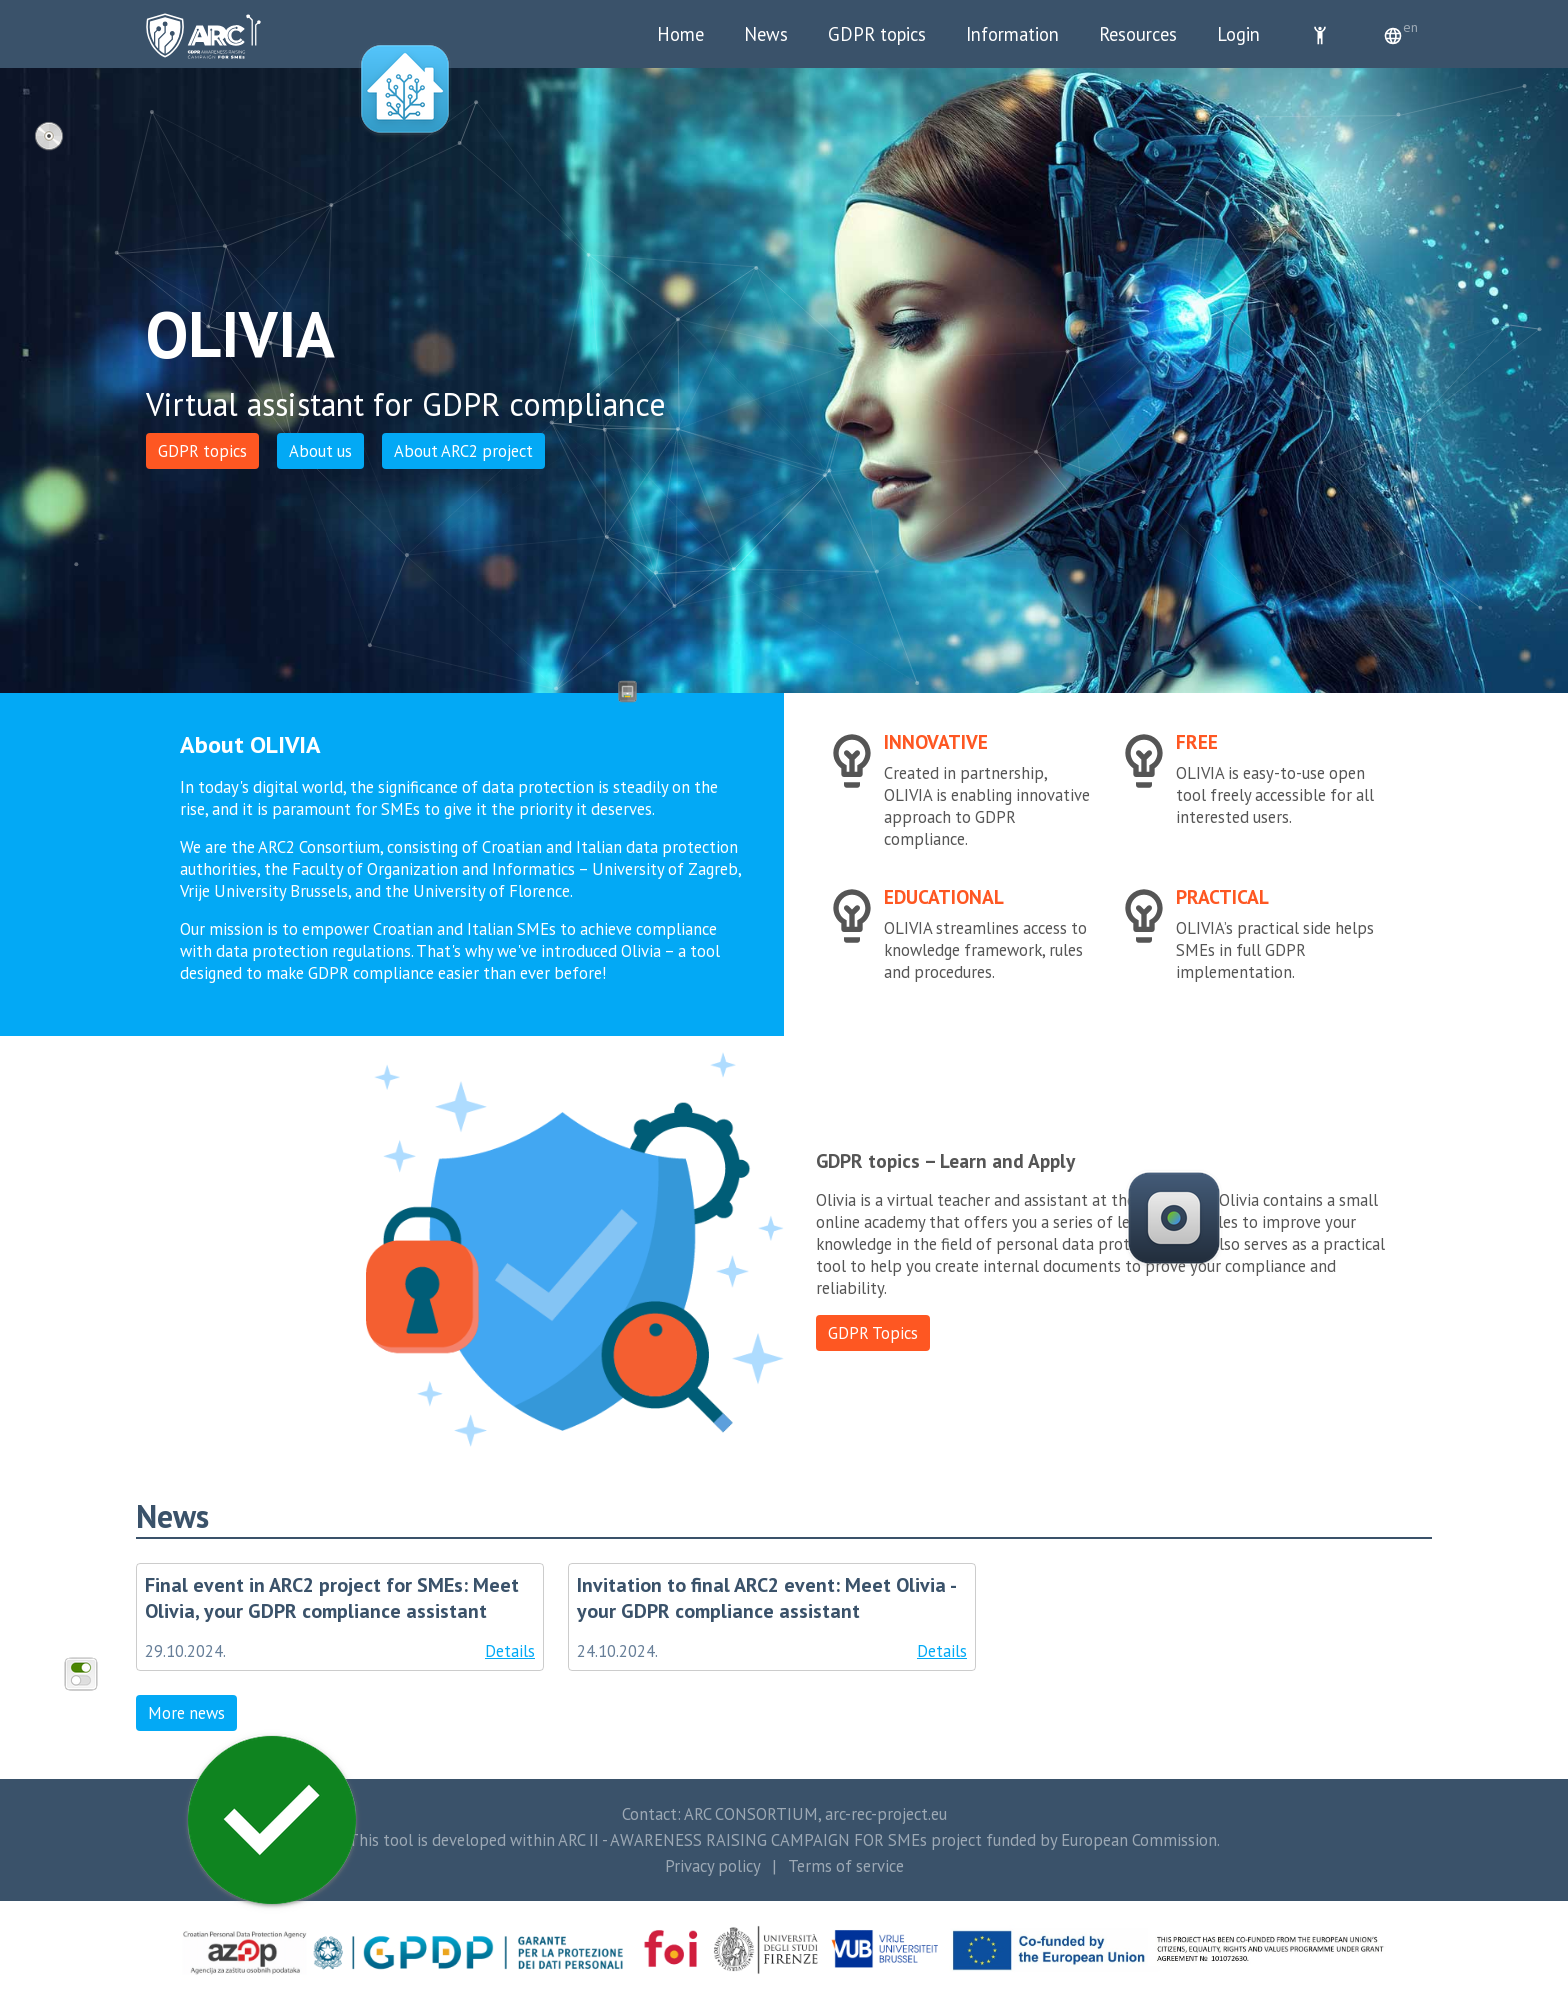  I want to click on confirm or accept a calculation, so click(272, 1820).